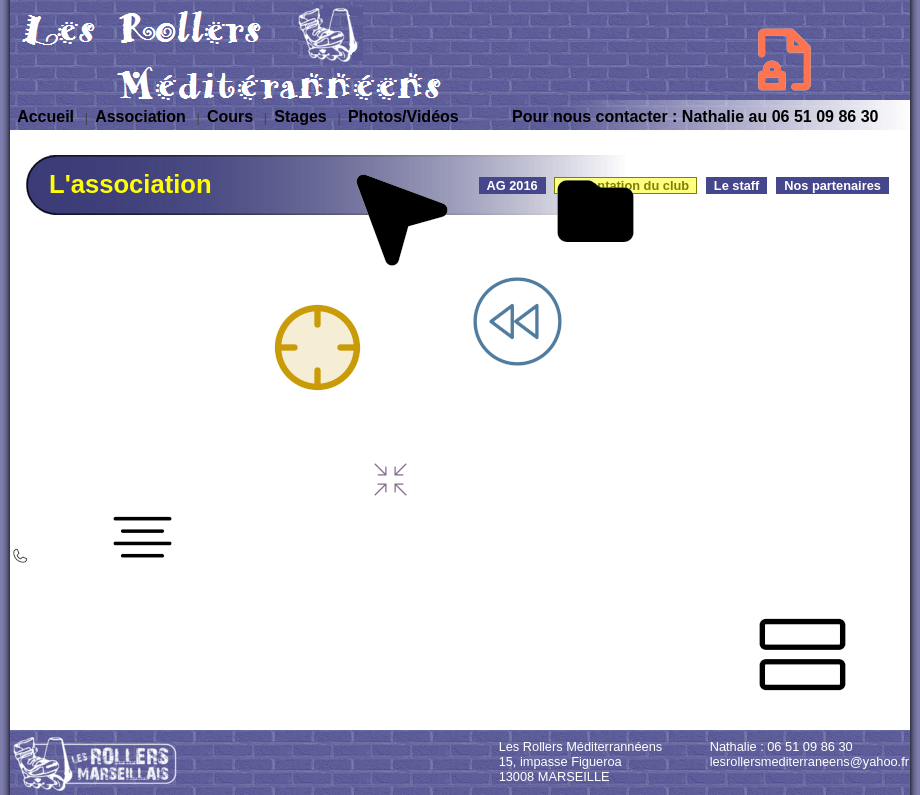 The height and width of the screenshot is (795, 920). Describe the element at coordinates (802, 654) in the screenshot. I see `switch to row view layout` at that location.